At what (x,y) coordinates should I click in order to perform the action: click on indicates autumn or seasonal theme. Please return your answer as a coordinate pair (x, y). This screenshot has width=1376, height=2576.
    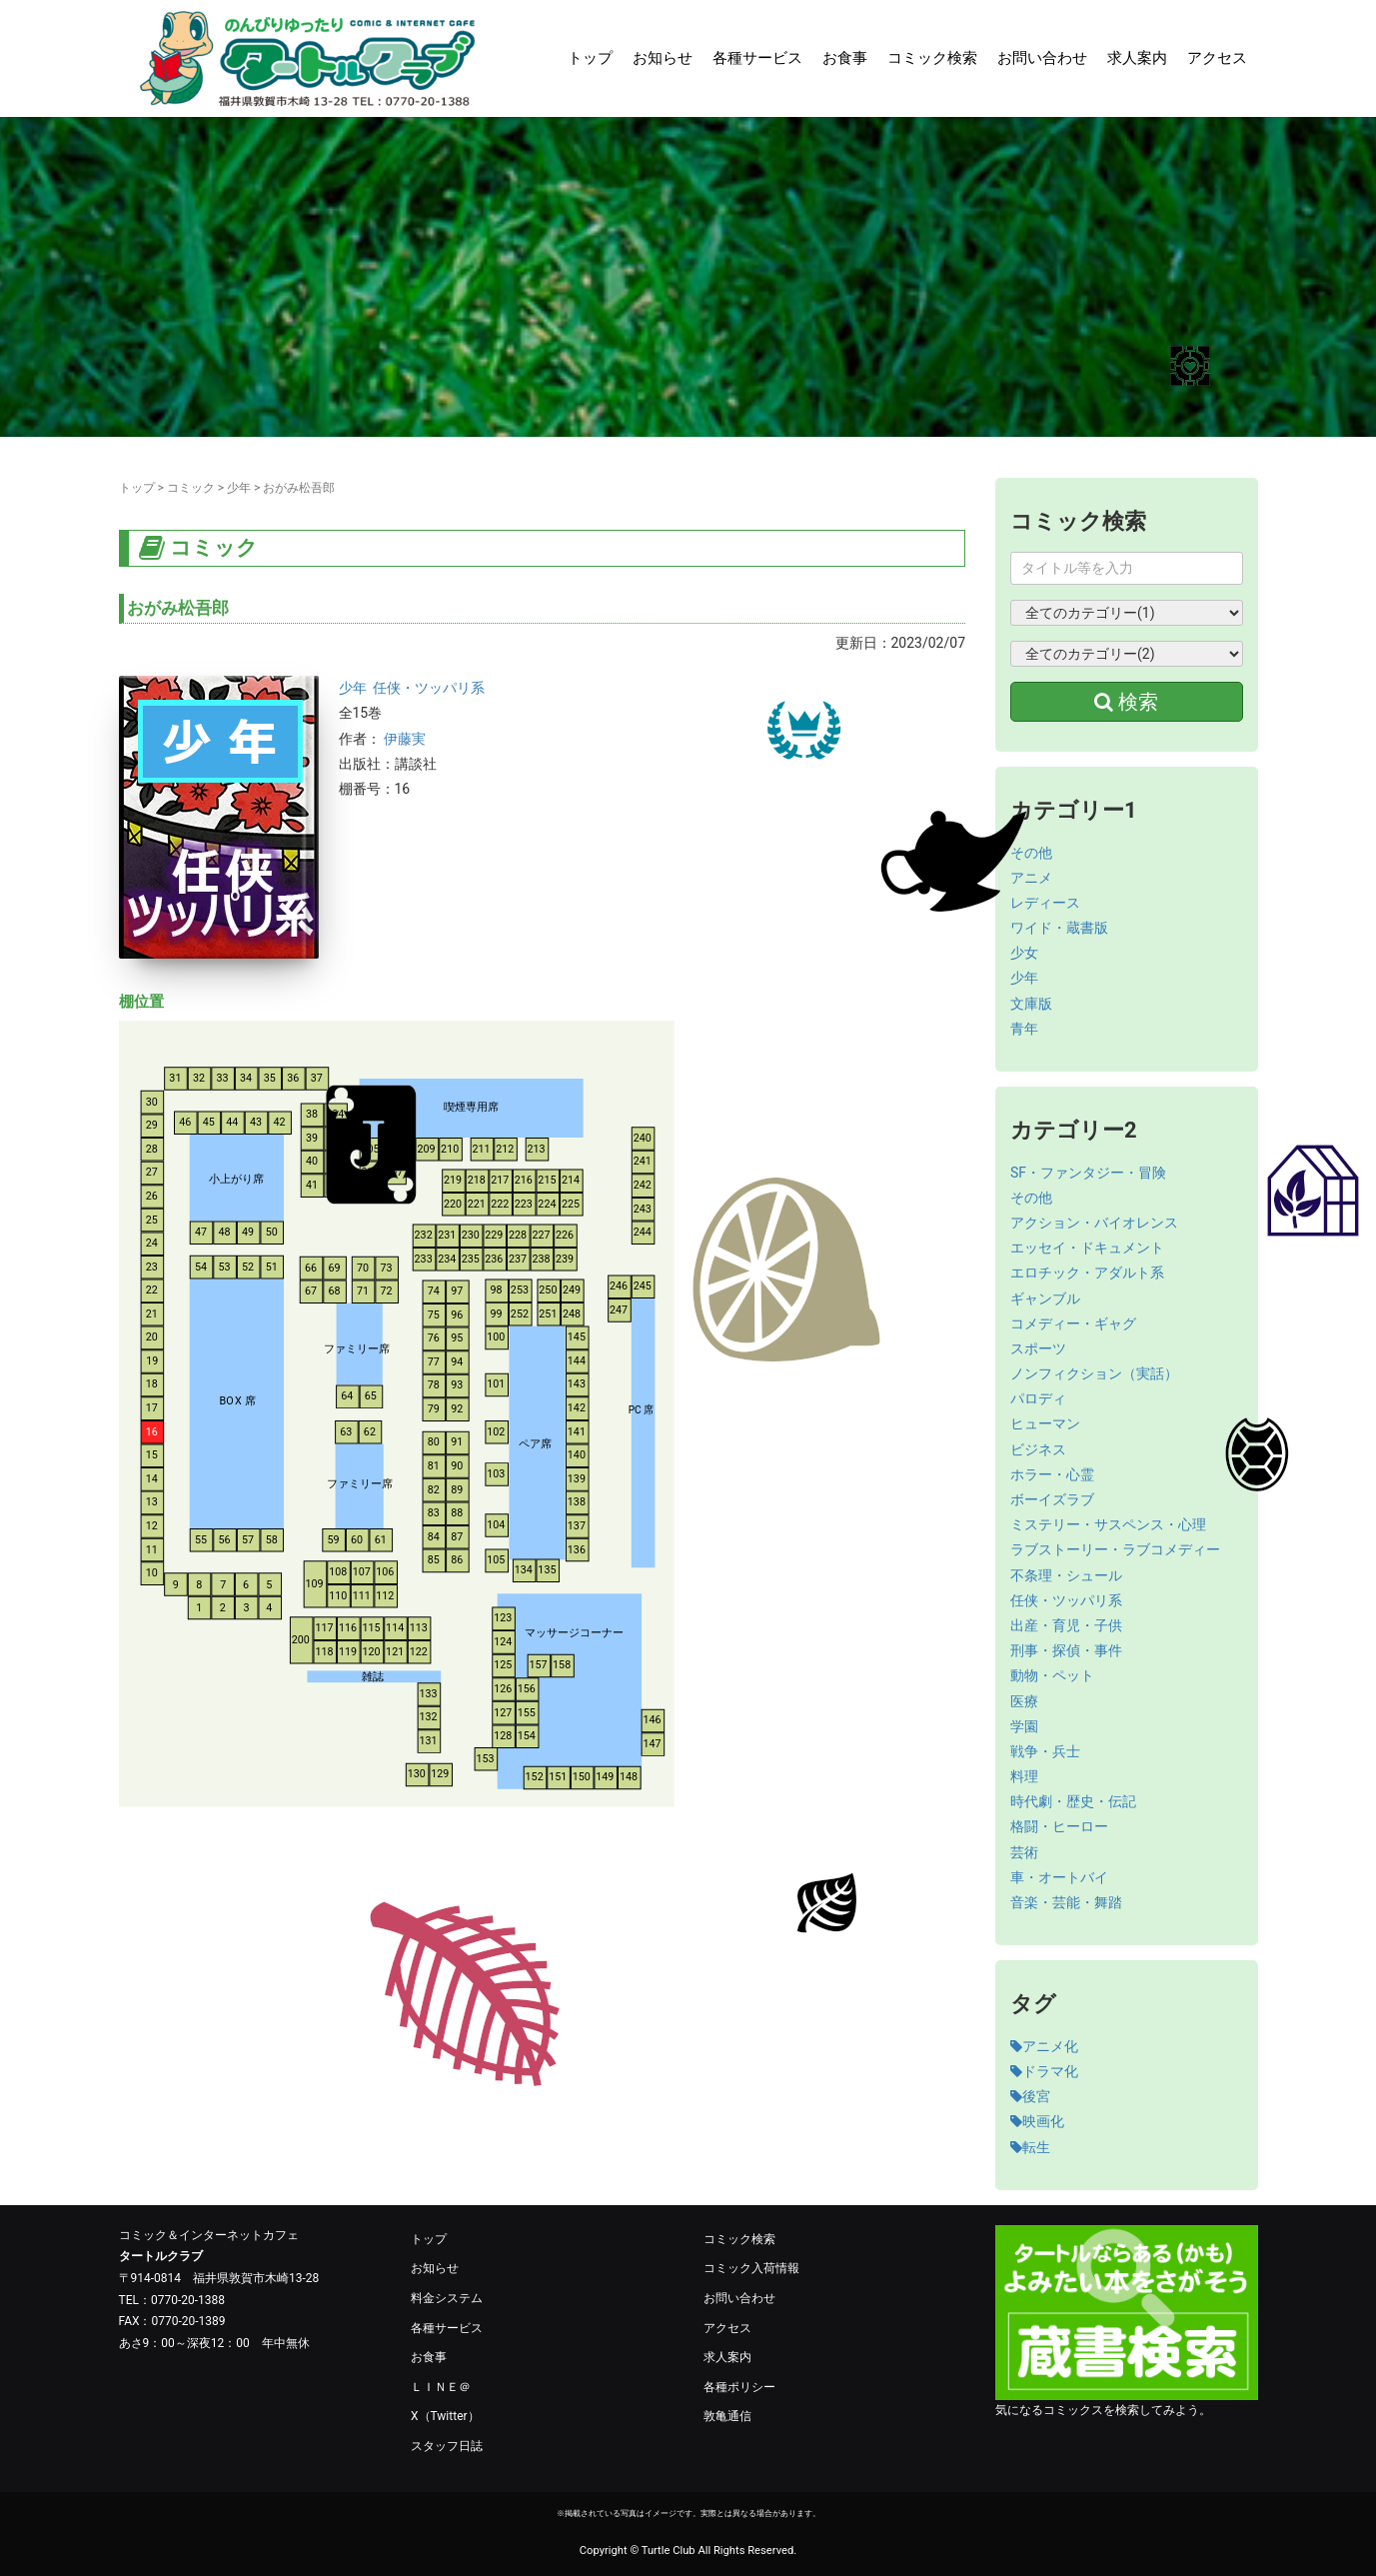
    Looking at the image, I should click on (465, 1994).